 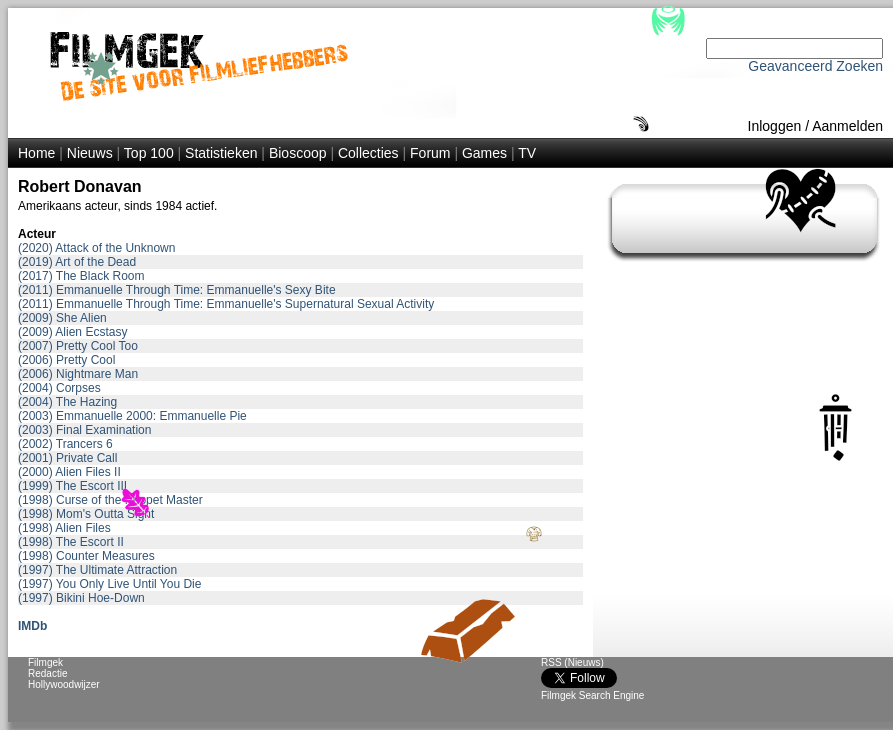 I want to click on represents nature or environmental category, so click(x=135, y=503).